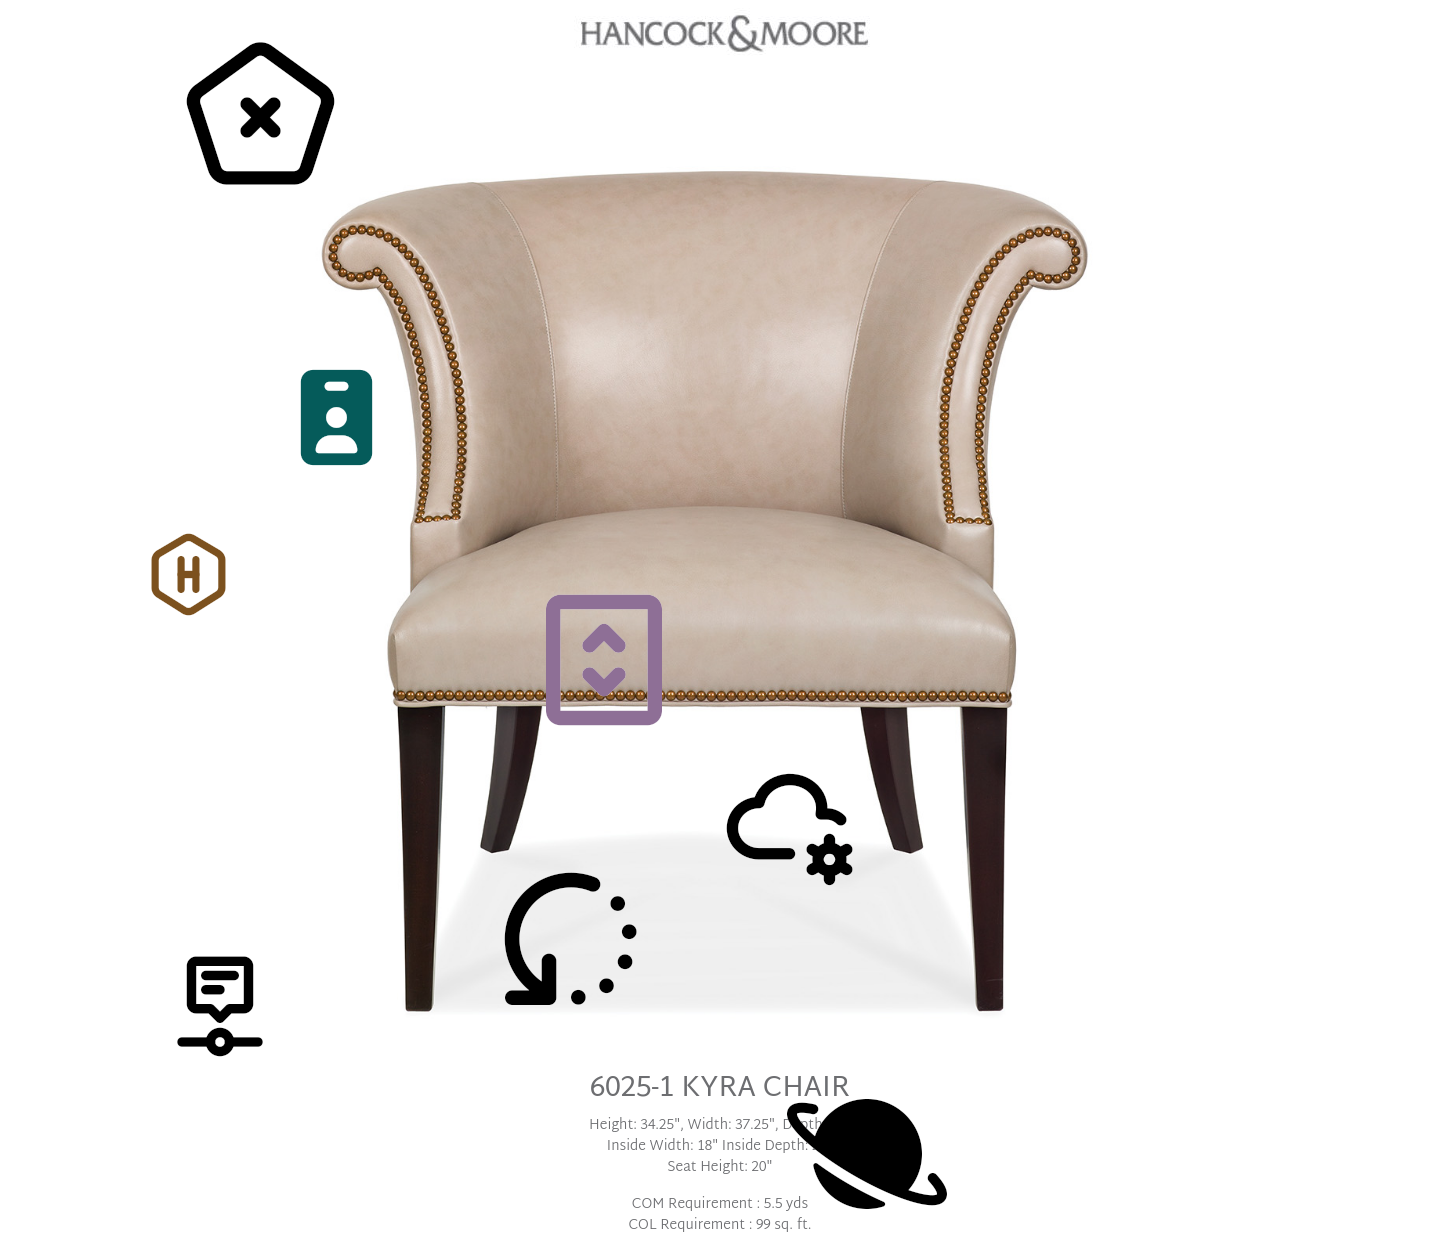 The height and width of the screenshot is (1252, 1440). I want to click on view event details on timeline, so click(220, 1004).